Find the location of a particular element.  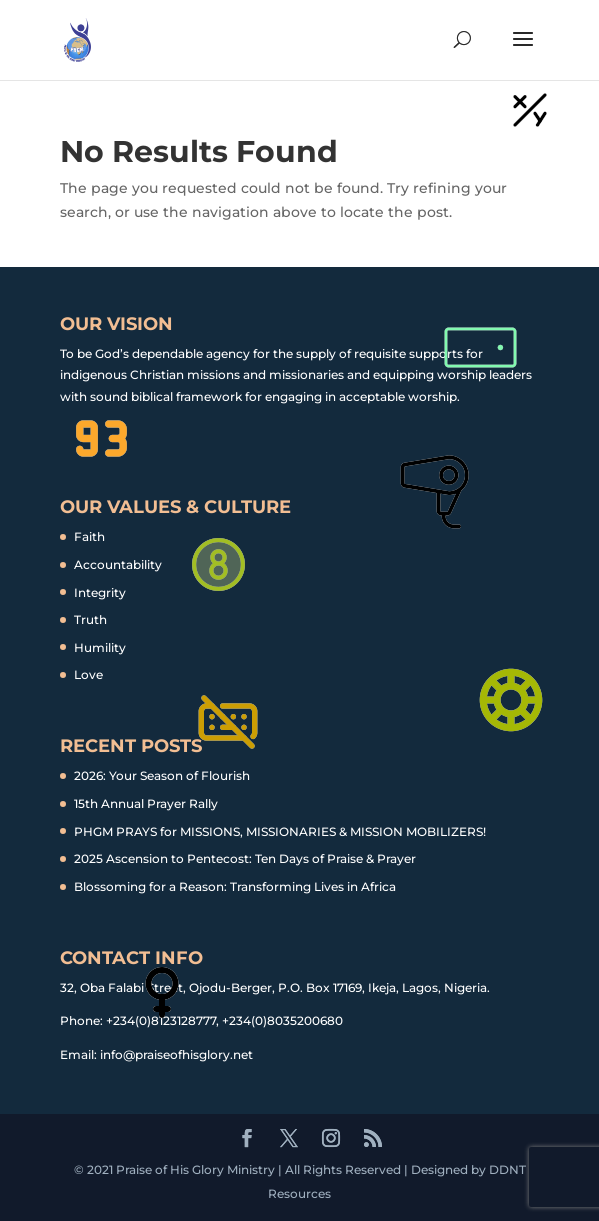

disable keyboard input is located at coordinates (228, 722).